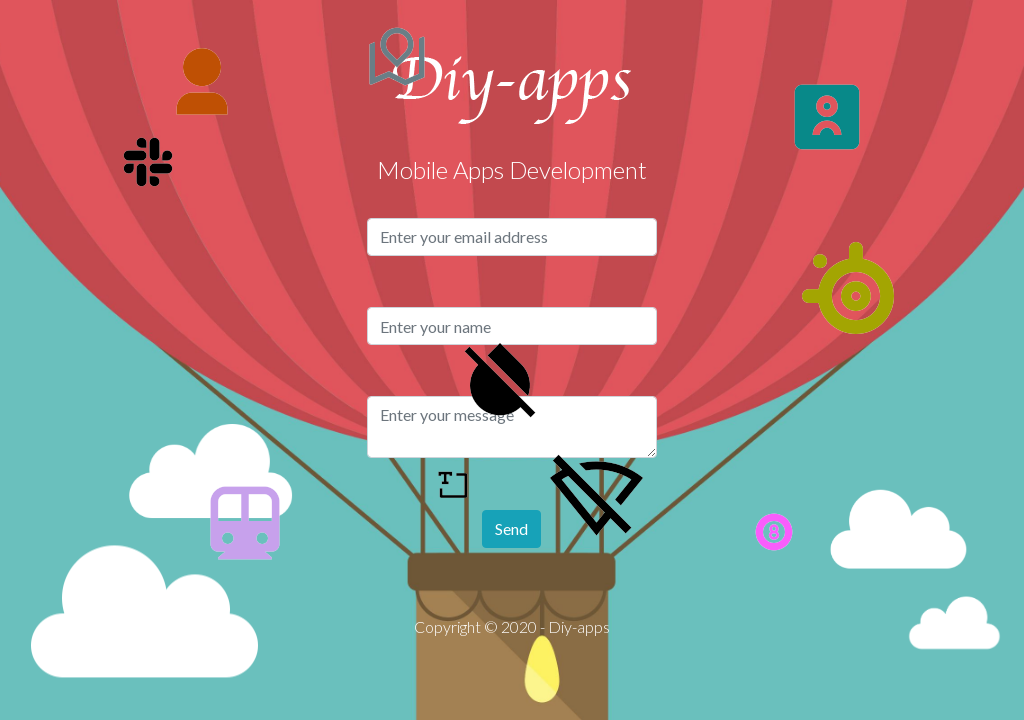  Describe the element at coordinates (596, 498) in the screenshot. I see `indicates wifi is disabled or disconnected` at that location.